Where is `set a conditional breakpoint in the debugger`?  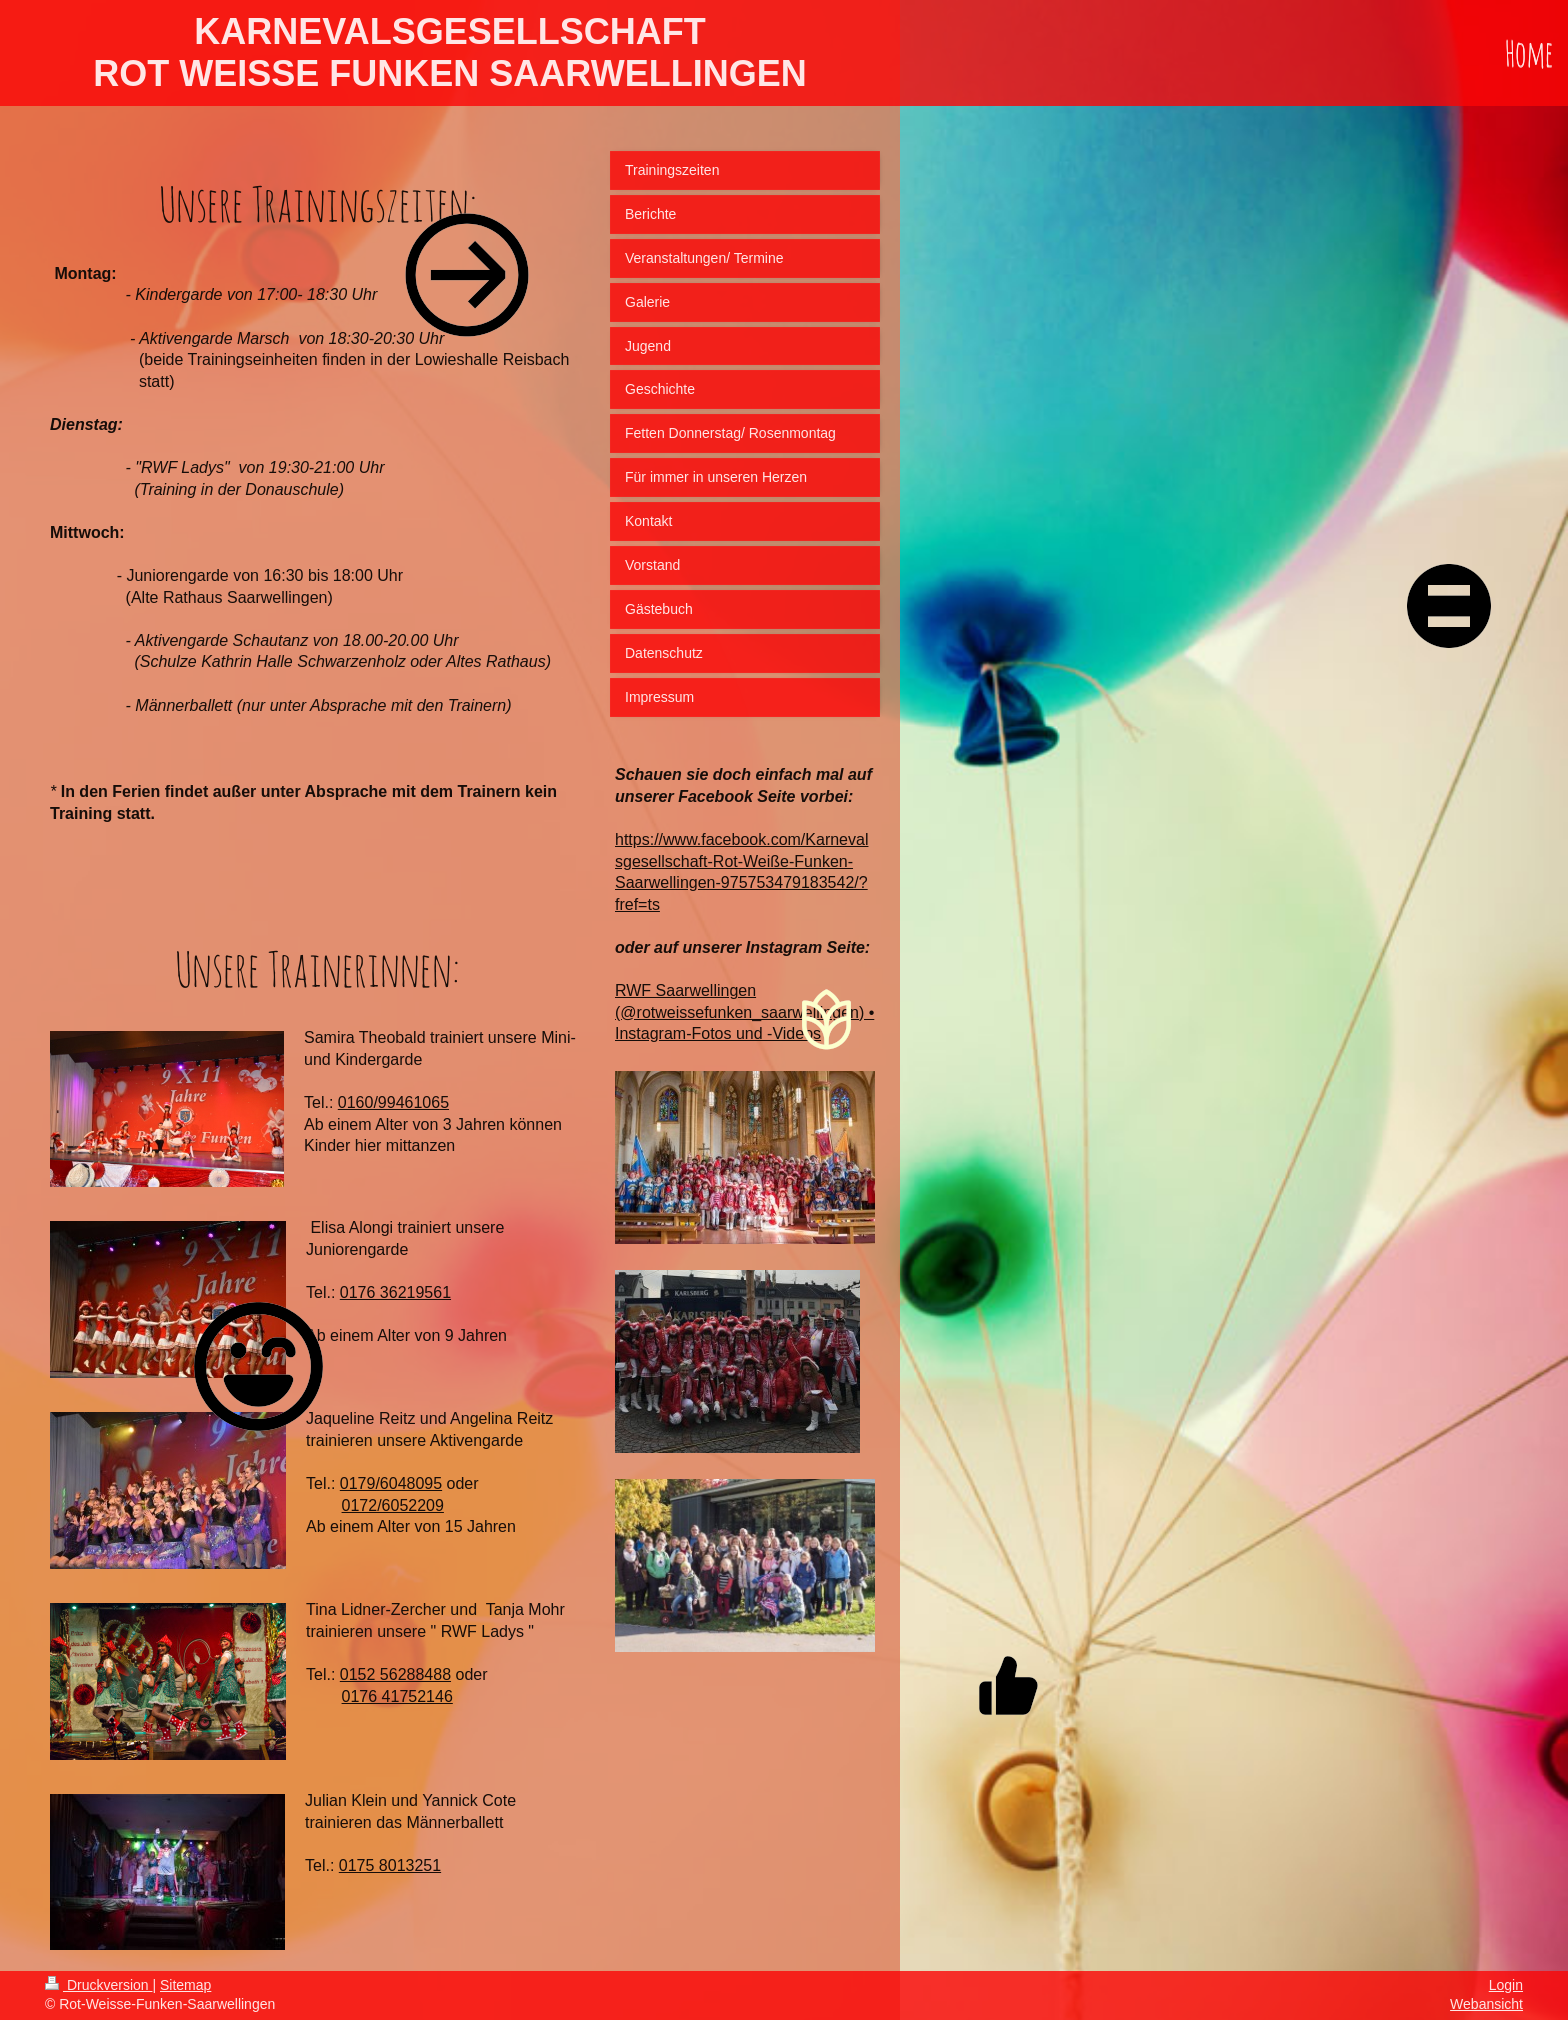
set a conditional breakpoint in the debugger is located at coordinates (1449, 606).